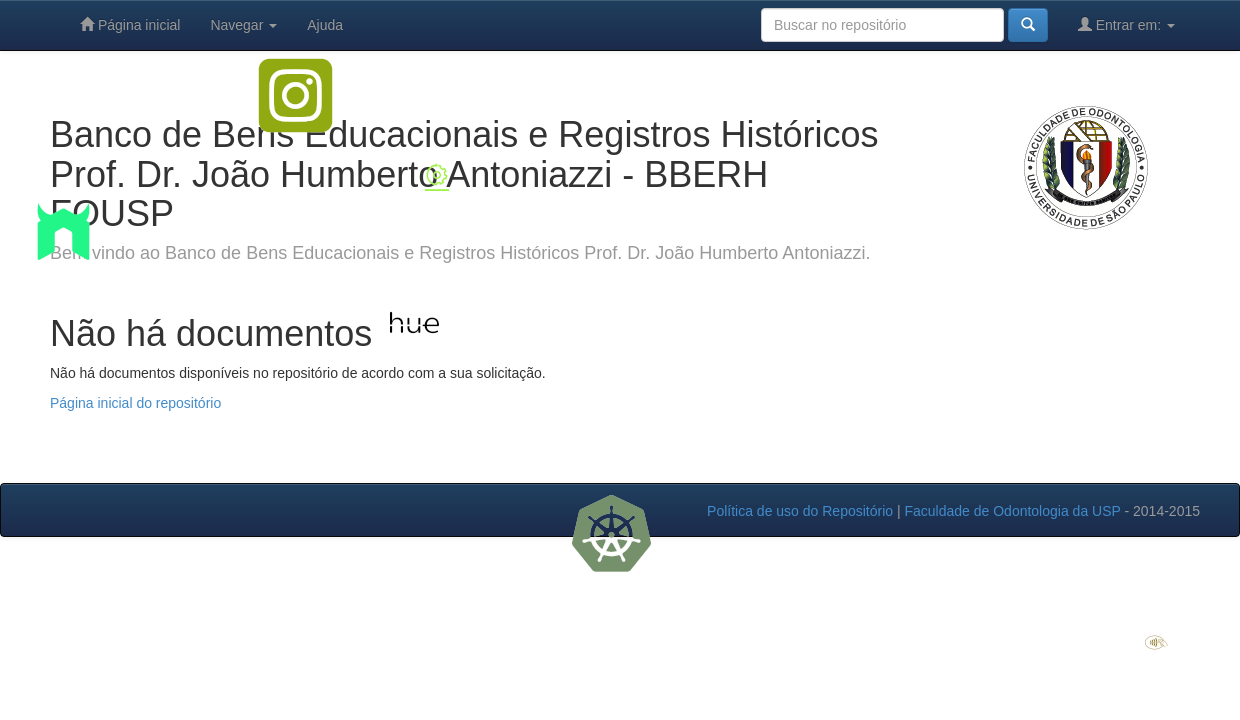  Describe the element at coordinates (295, 95) in the screenshot. I see `open Instagram app` at that location.